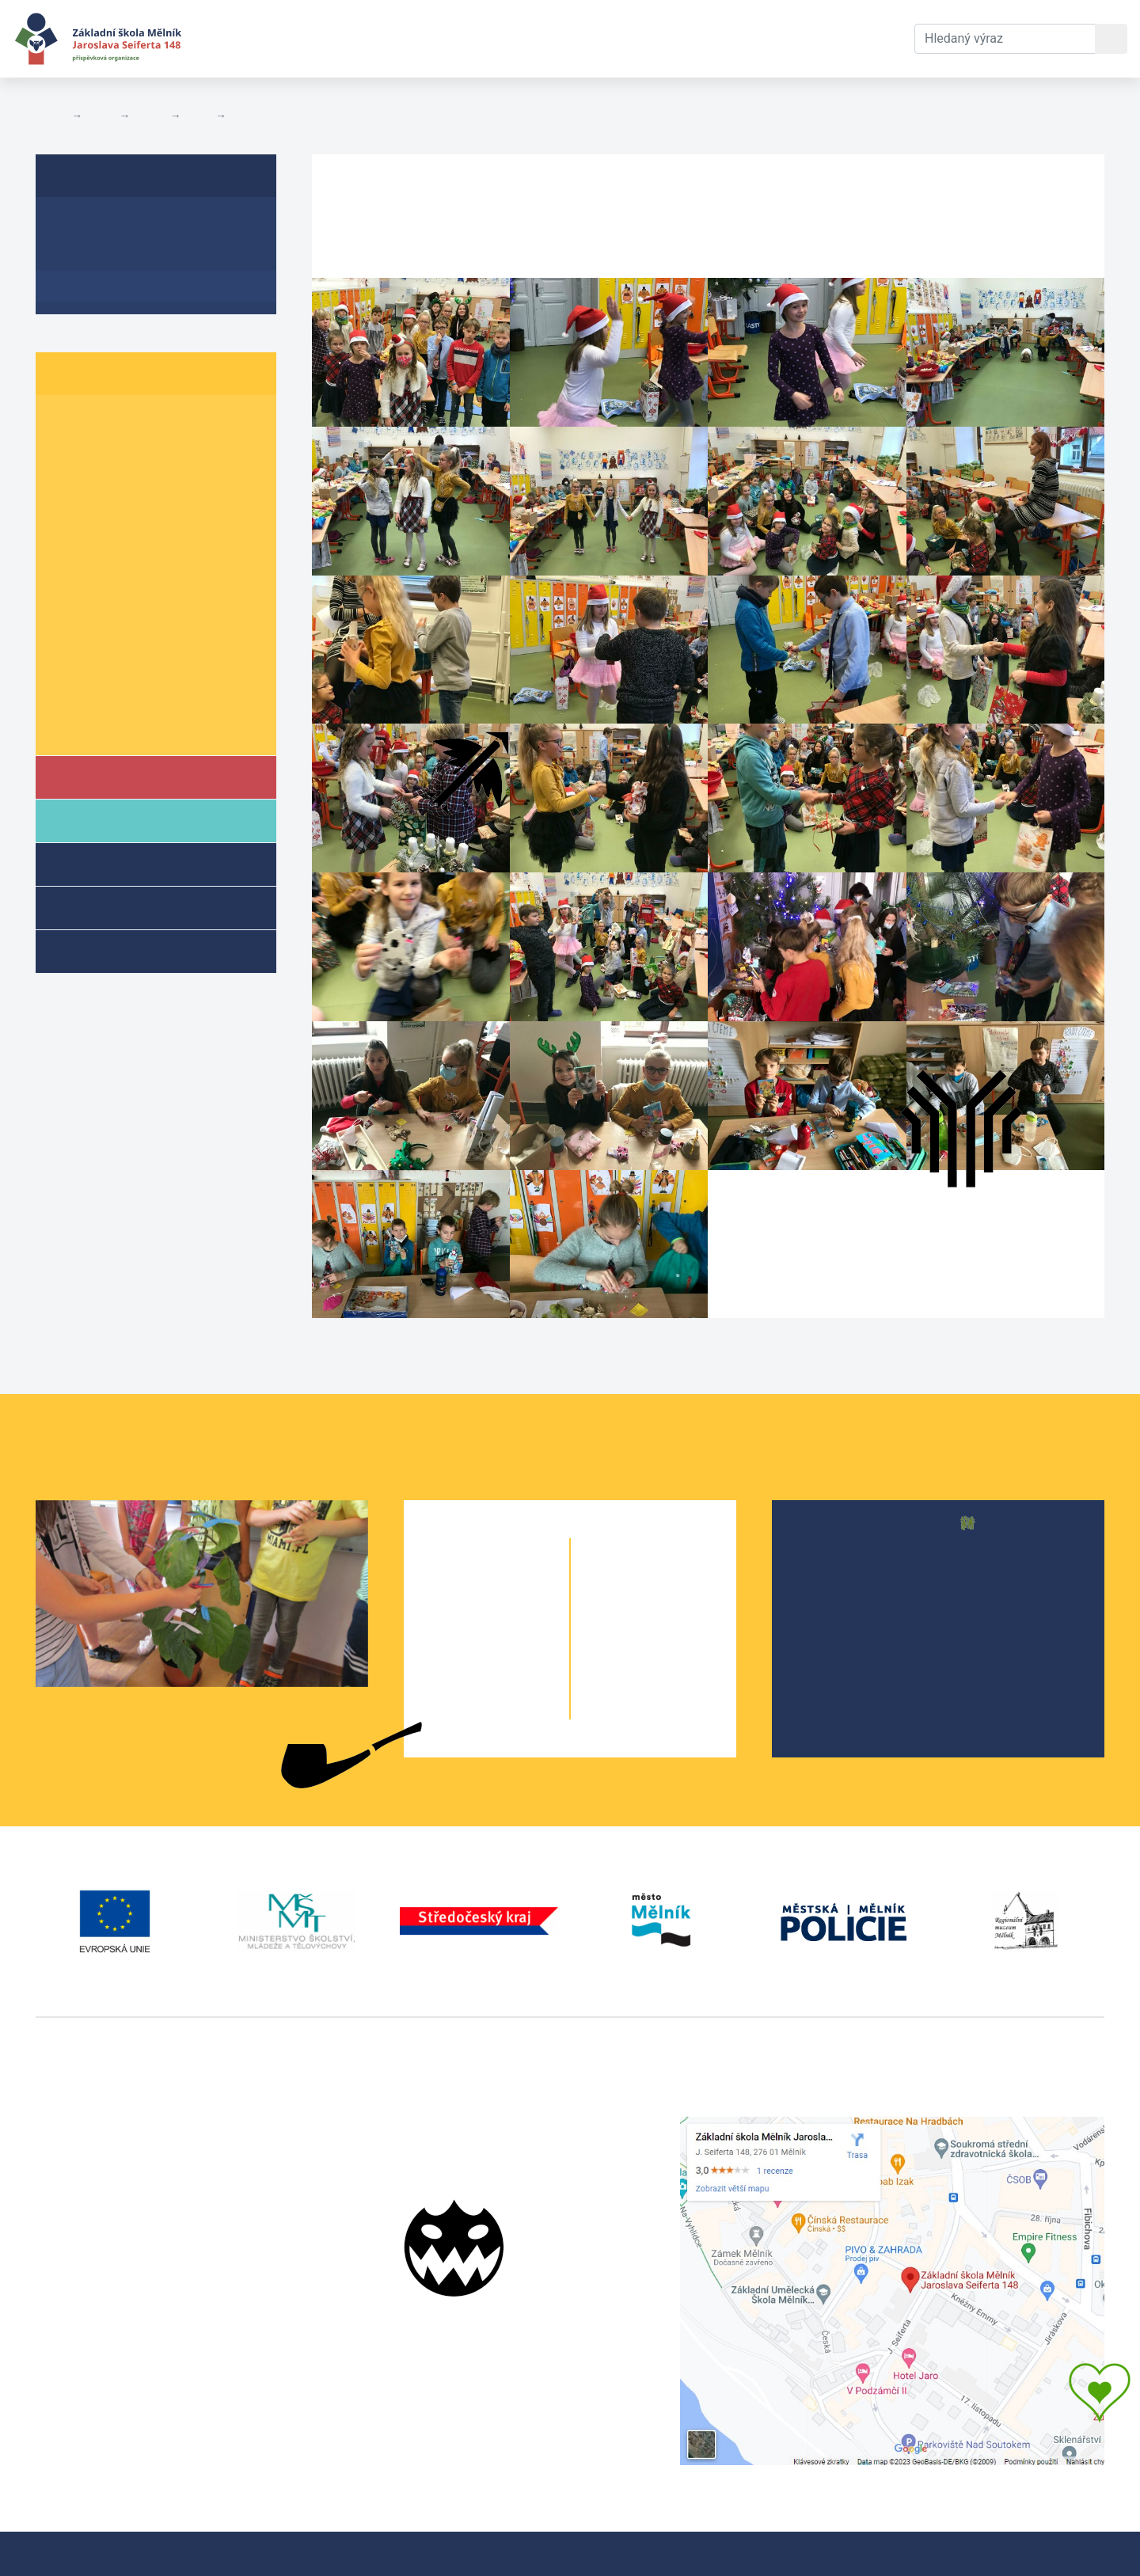 Image resolution: width=1140 pixels, height=2576 pixels. I want to click on indicates a loved or favorited item, so click(1100, 2393).